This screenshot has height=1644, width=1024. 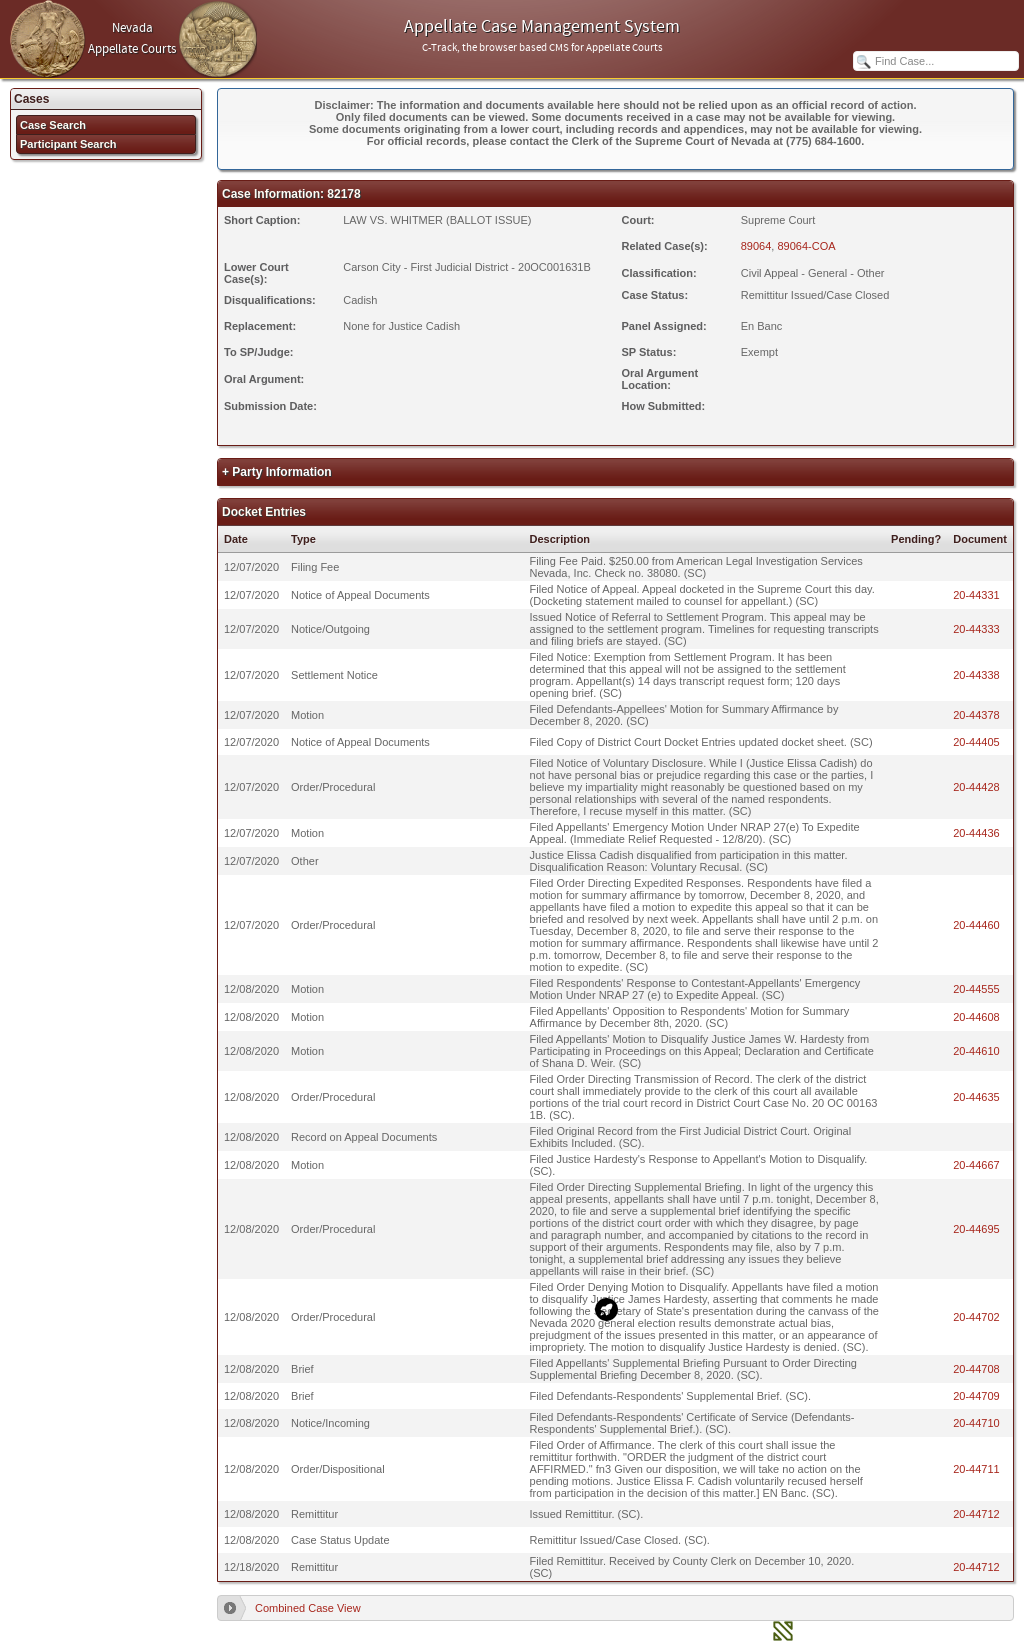 What do you see at coordinates (606, 1309) in the screenshot?
I see `boost or promote a post in your feed` at bounding box center [606, 1309].